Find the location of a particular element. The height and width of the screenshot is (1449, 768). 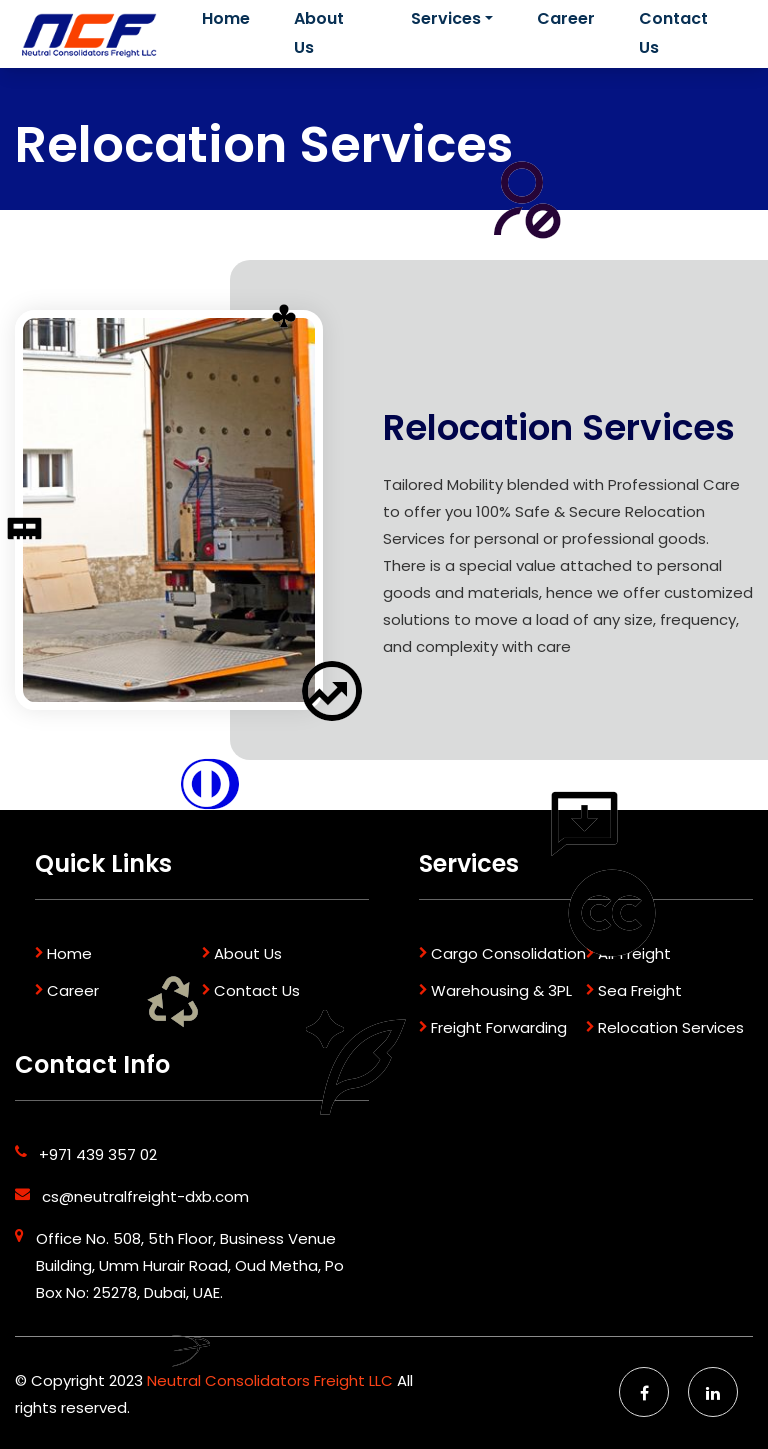

indicates content licensed under creative commons is located at coordinates (612, 913).